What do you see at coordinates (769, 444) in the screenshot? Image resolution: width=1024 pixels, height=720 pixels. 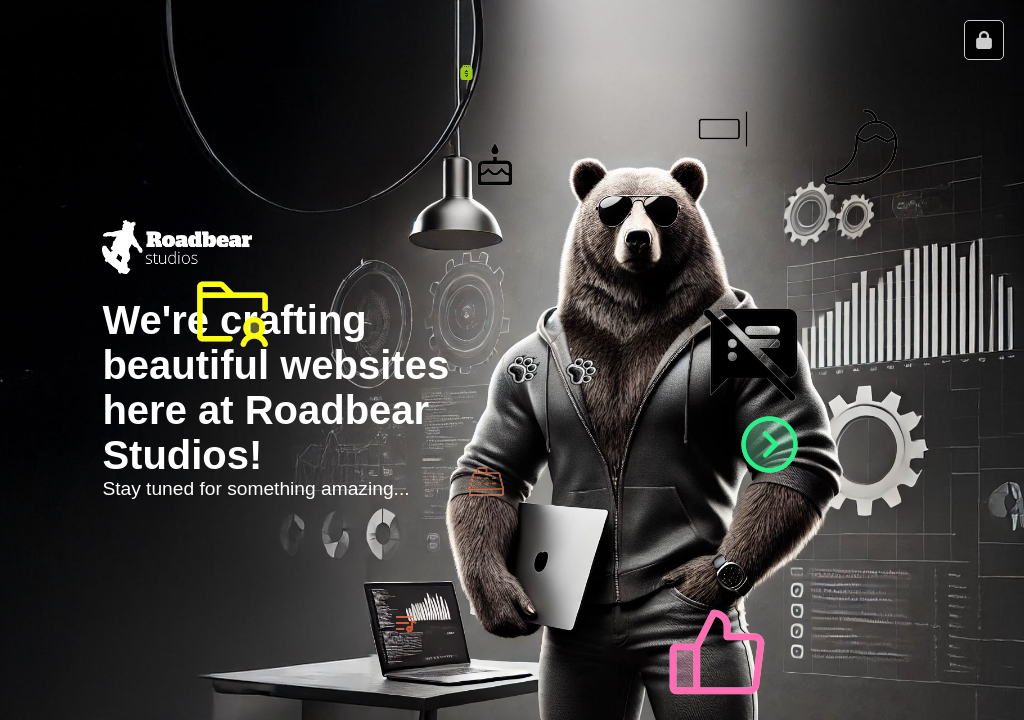 I see `go to next item or screen` at bounding box center [769, 444].